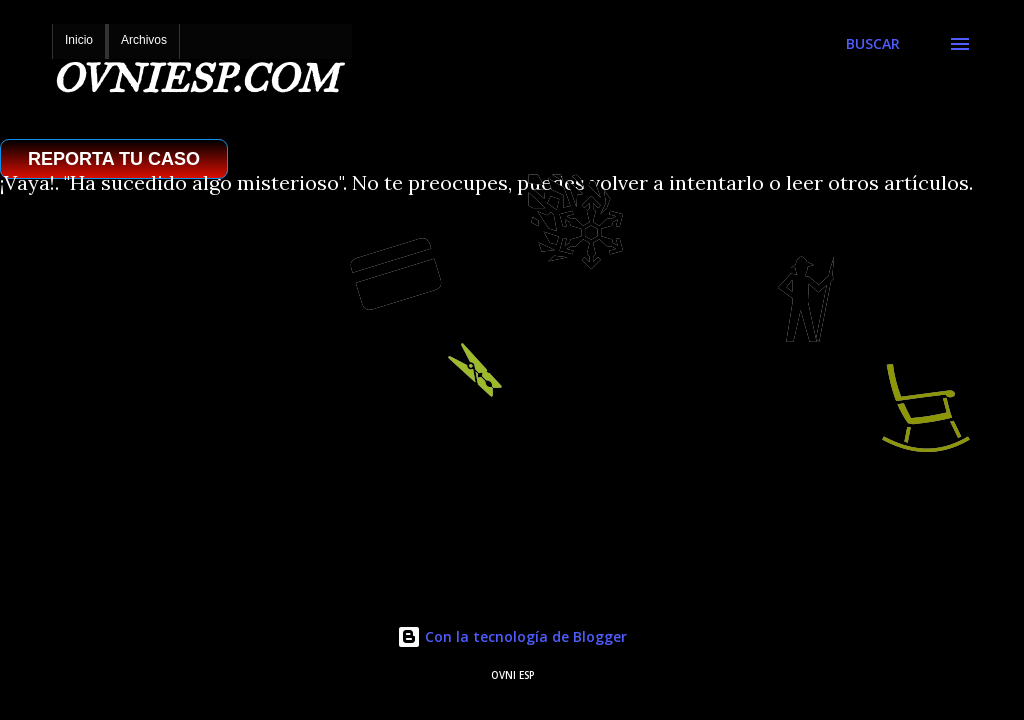 Image resolution: width=1024 pixels, height=720 pixels. What do you see at coordinates (806, 299) in the screenshot?
I see `select pikeman unit in strategy game` at bounding box center [806, 299].